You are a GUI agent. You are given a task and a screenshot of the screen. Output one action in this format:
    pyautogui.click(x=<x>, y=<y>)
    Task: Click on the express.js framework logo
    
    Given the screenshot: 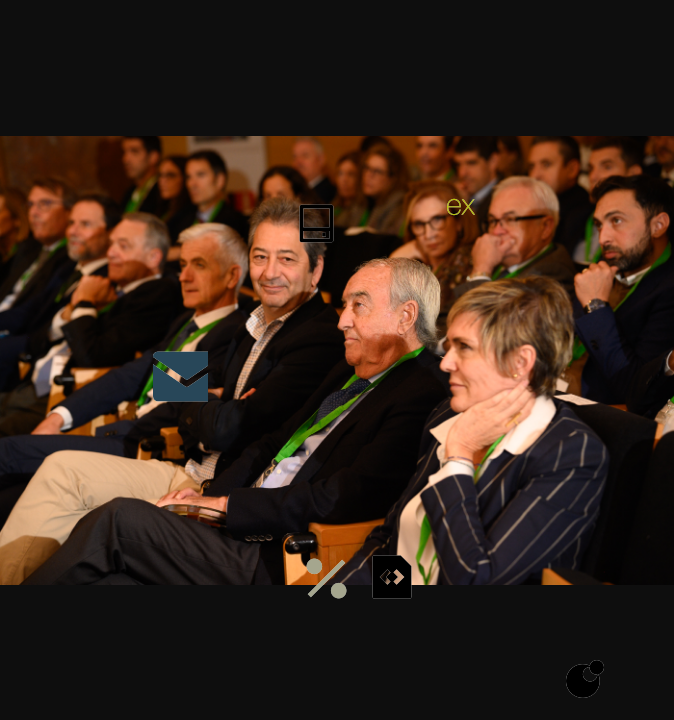 What is the action you would take?
    pyautogui.click(x=461, y=207)
    